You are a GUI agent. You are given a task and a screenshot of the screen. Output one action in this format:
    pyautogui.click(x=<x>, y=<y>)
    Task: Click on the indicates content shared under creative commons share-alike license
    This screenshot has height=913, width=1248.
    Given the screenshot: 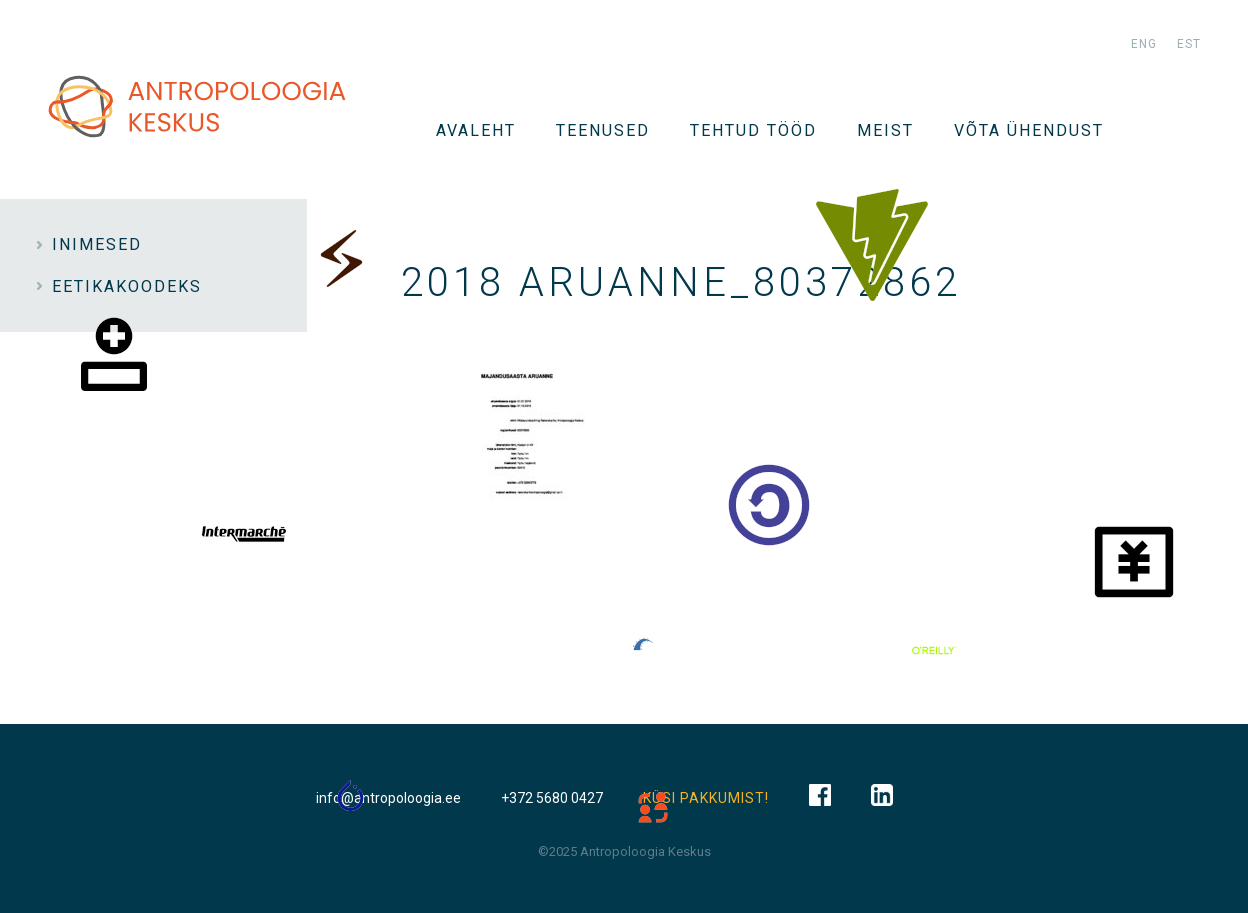 What is the action you would take?
    pyautogui.click(x=769, y=505)
    